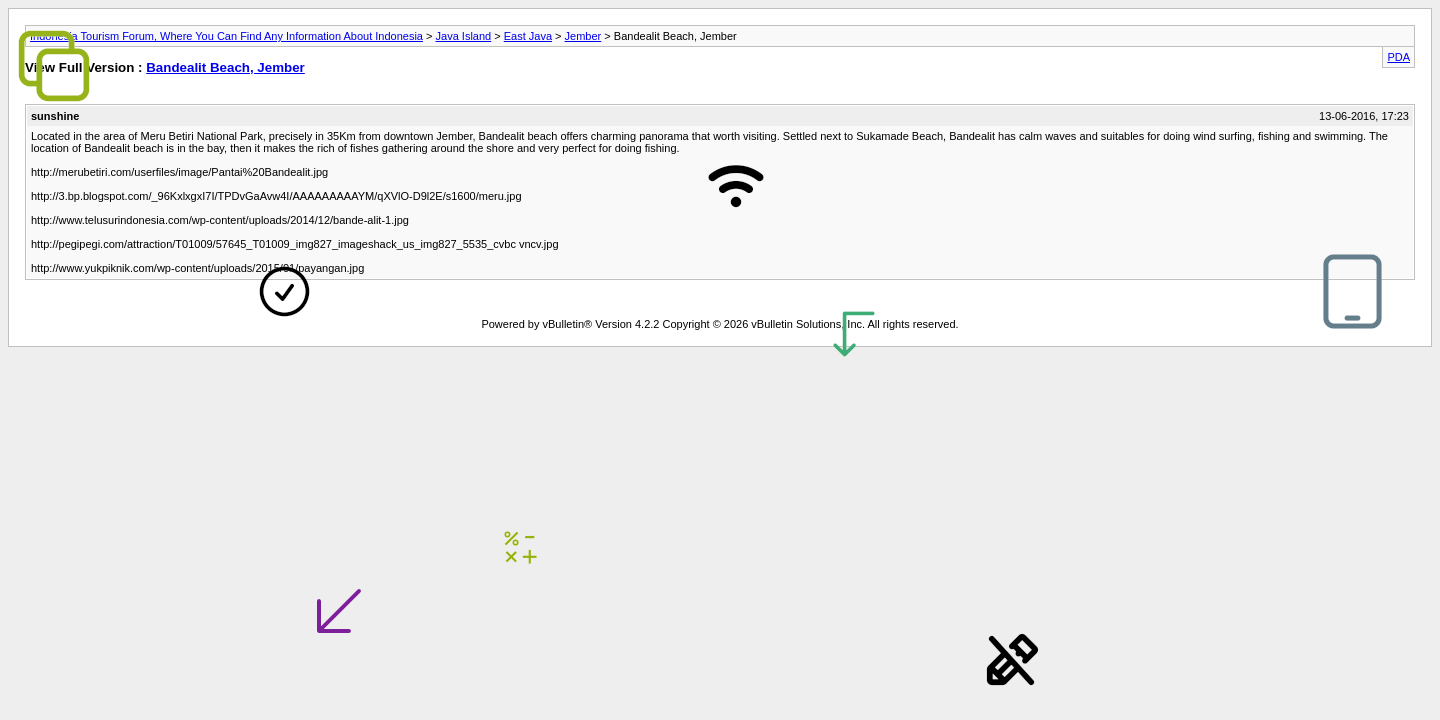 This screenshot has height=720, width=1440. Describe the element at coordinates (1011, 660) in the screenshot. I see `editing is disabled or unavailable` at that location.